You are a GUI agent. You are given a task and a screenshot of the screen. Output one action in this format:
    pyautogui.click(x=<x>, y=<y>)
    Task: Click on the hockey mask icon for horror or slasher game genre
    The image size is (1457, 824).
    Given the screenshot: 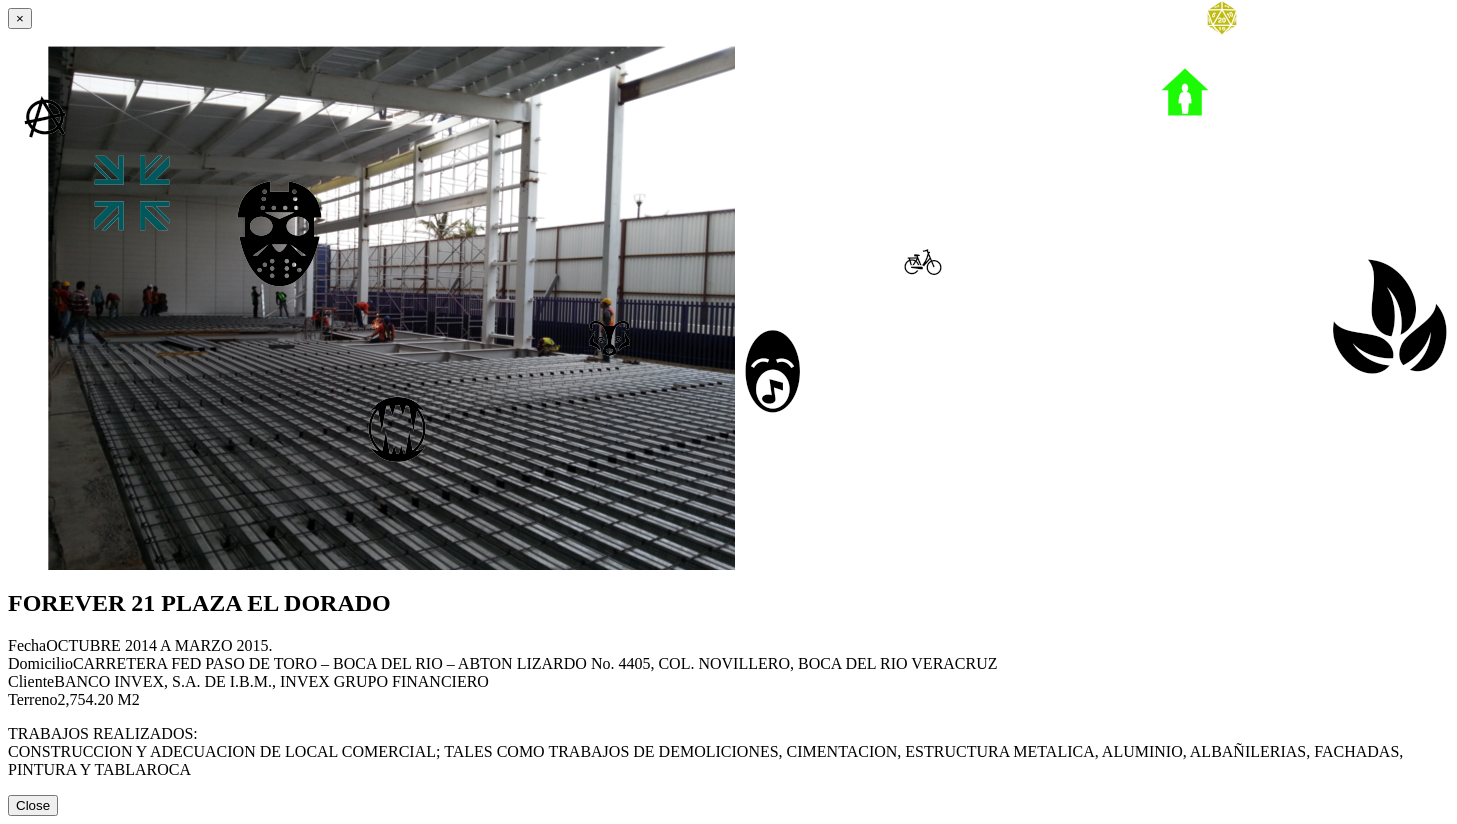 What is the action you would take?
    pyautogui.click(x=279, y=233)
    